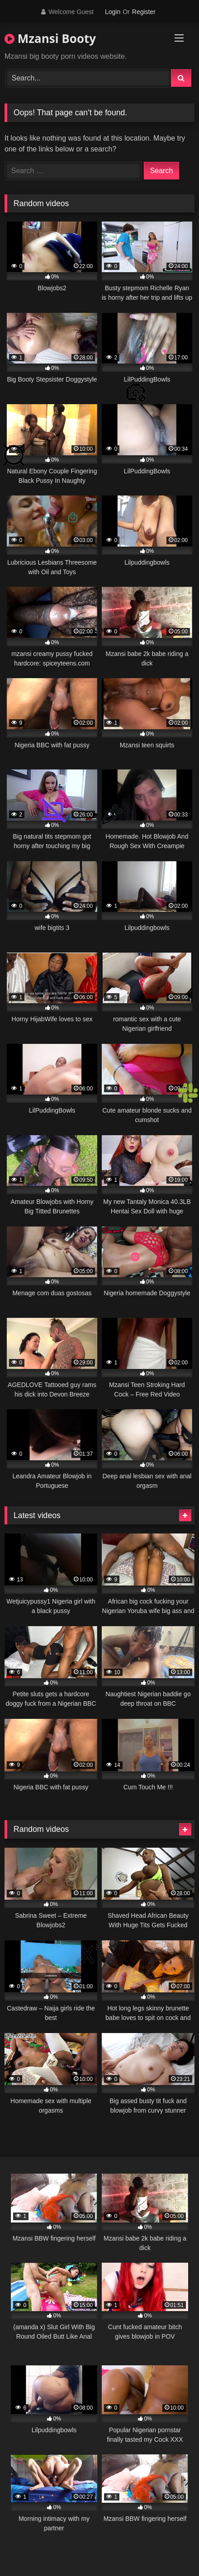  What do you see at coordinates (135, 1257) in the screenshot?
I see `close or dismiss a dialog` at bounding box center [135, 1257].